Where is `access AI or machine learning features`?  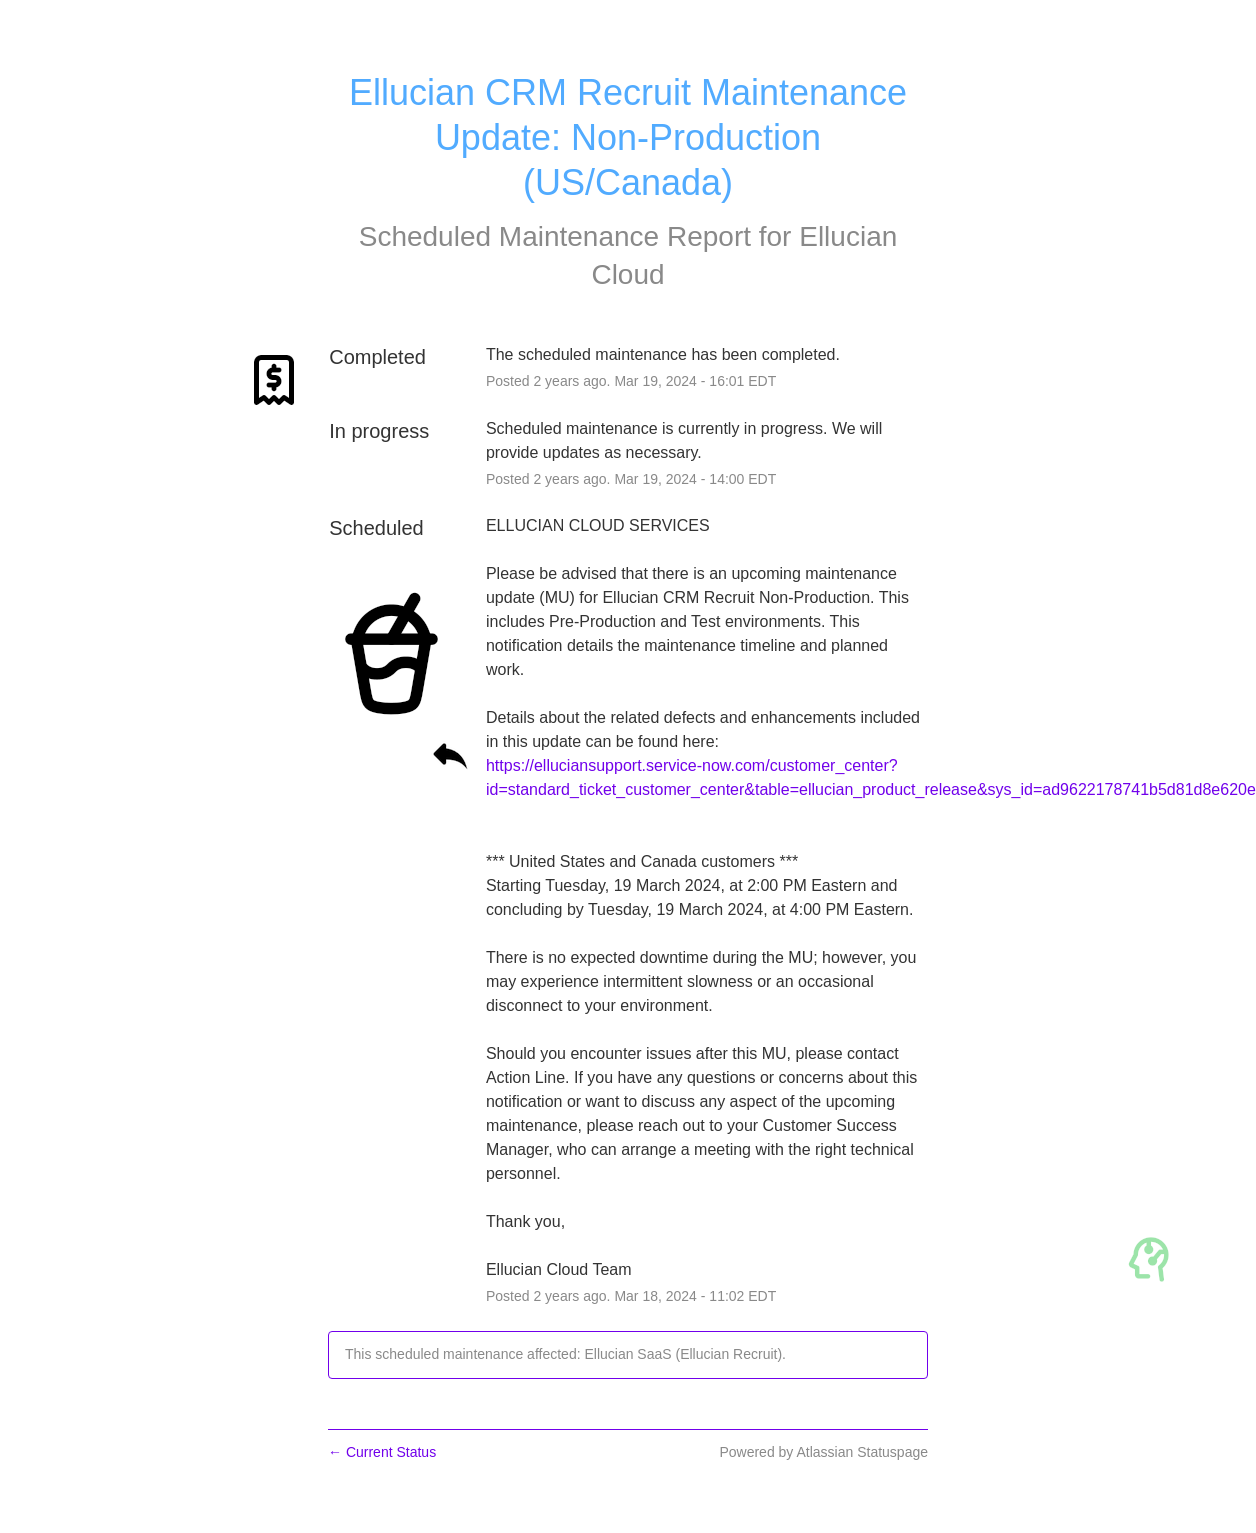 access AI or machine learning features is located at coordinates (1149, 1259).